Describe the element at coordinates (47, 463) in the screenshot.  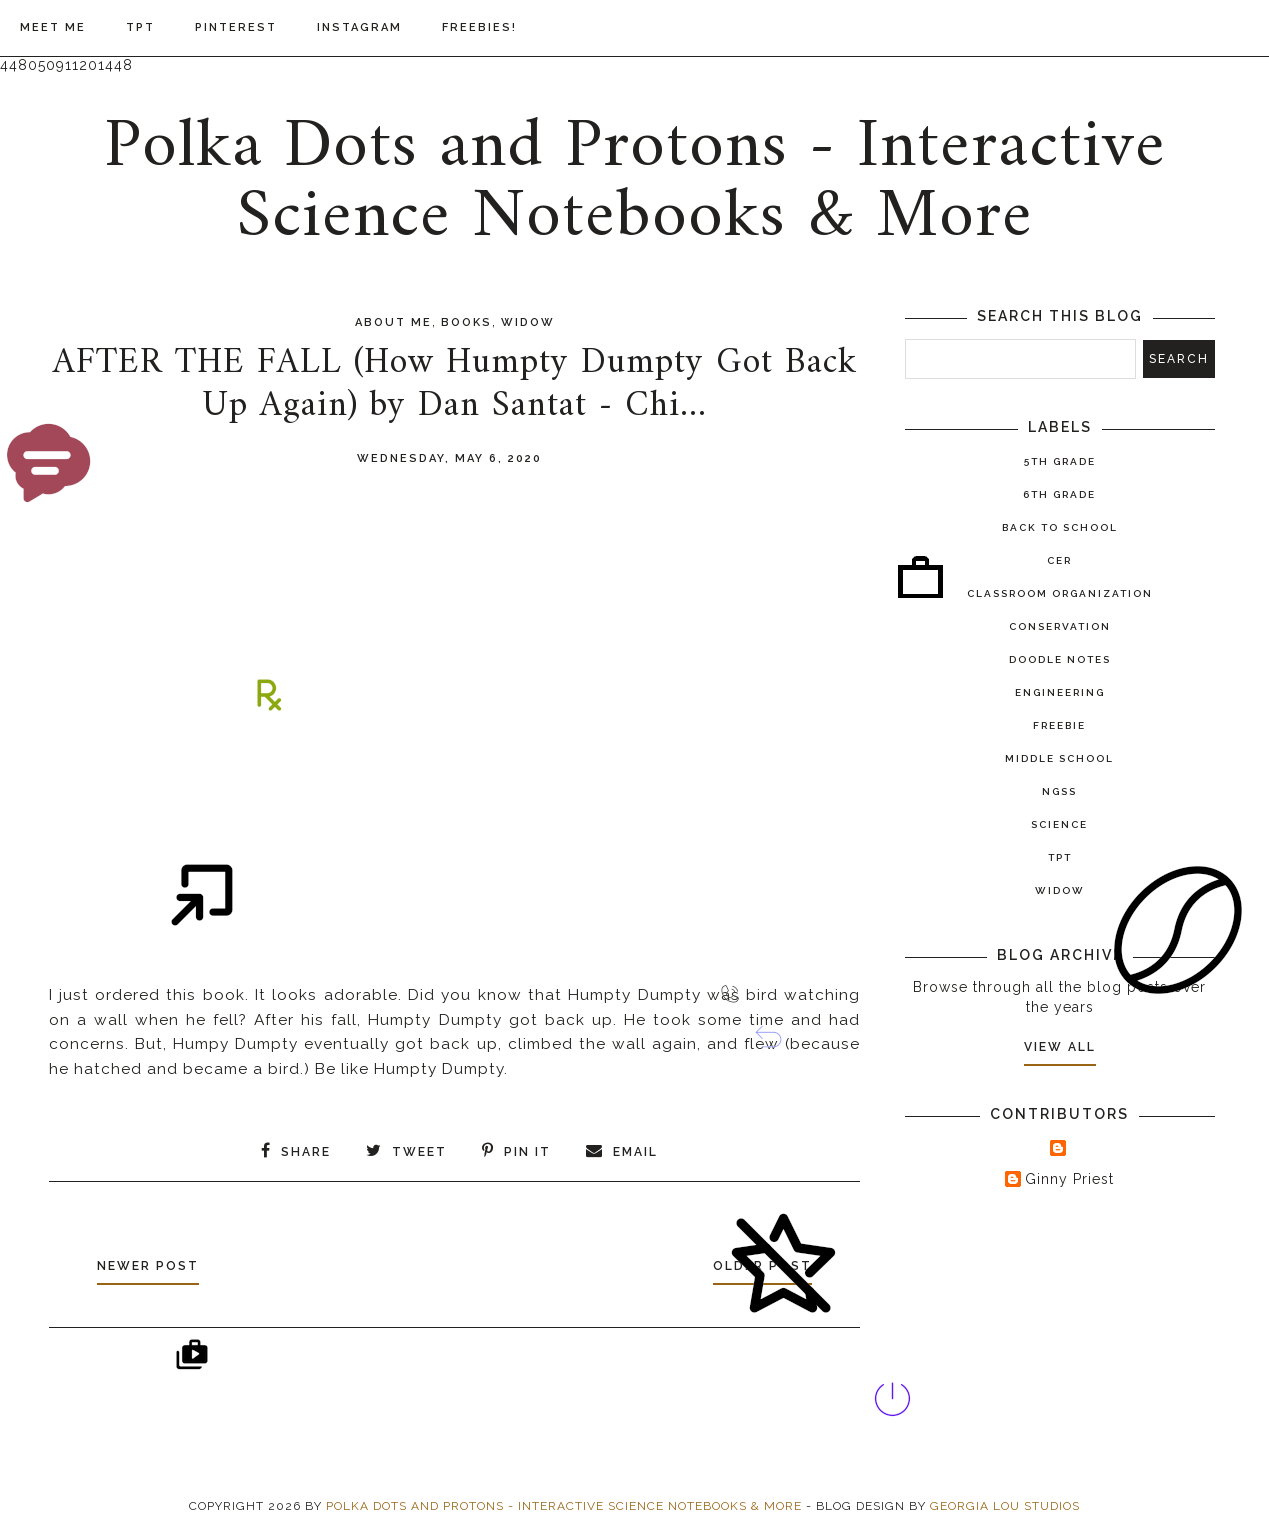
I see `open chat or messaging` at that location.